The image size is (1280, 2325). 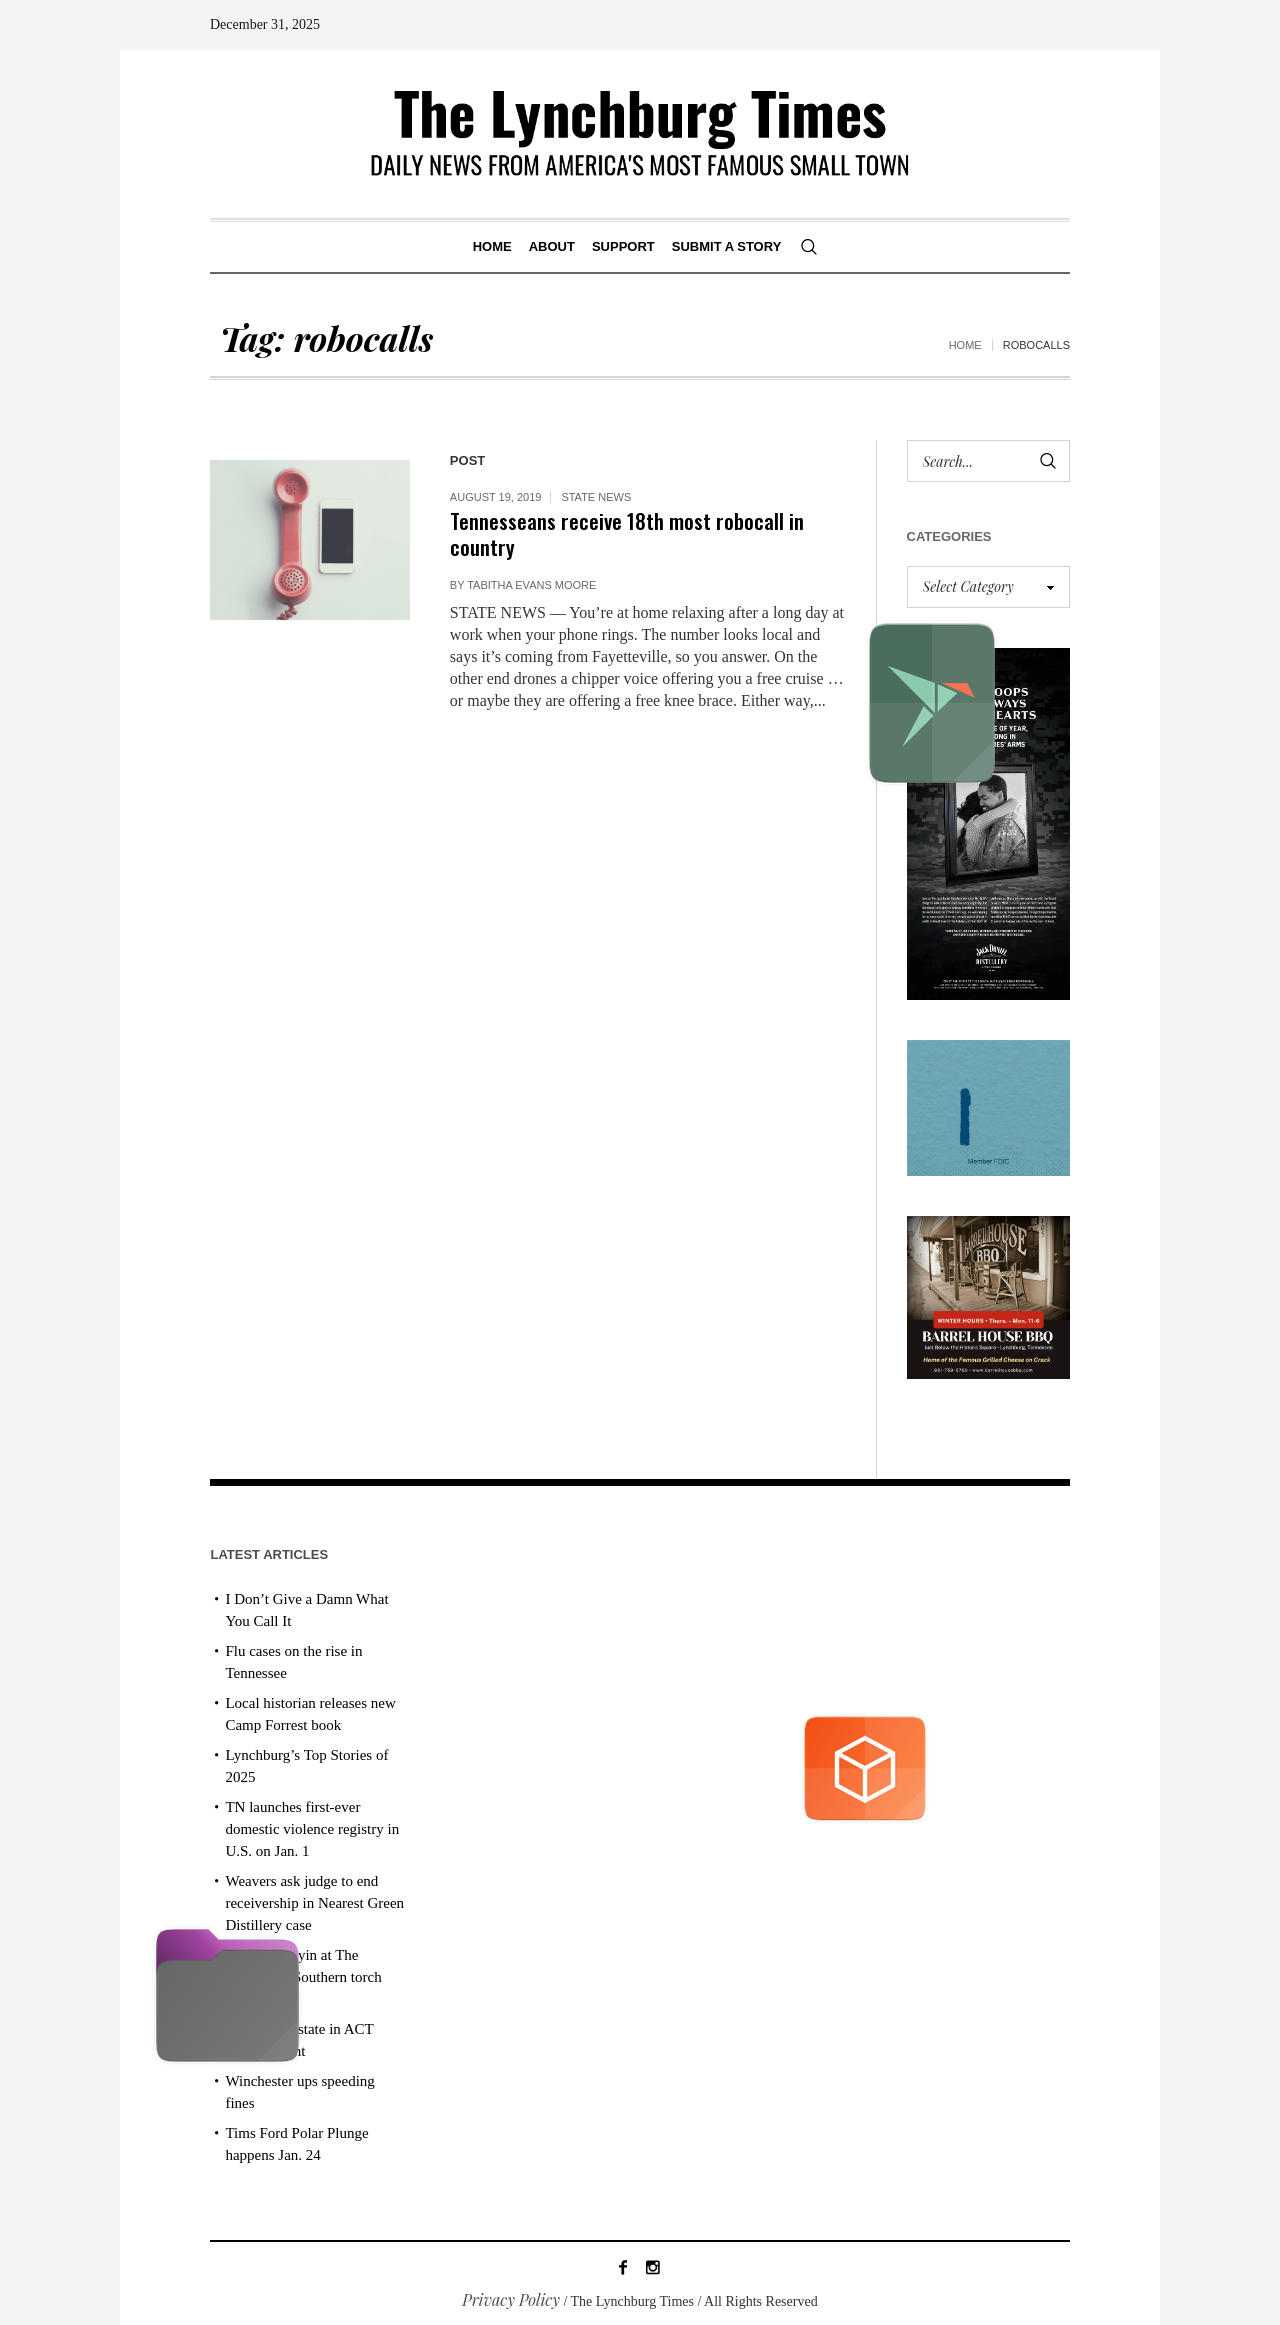 I want to click on a snap package file for linux software installation, so click(x=932, y=703).